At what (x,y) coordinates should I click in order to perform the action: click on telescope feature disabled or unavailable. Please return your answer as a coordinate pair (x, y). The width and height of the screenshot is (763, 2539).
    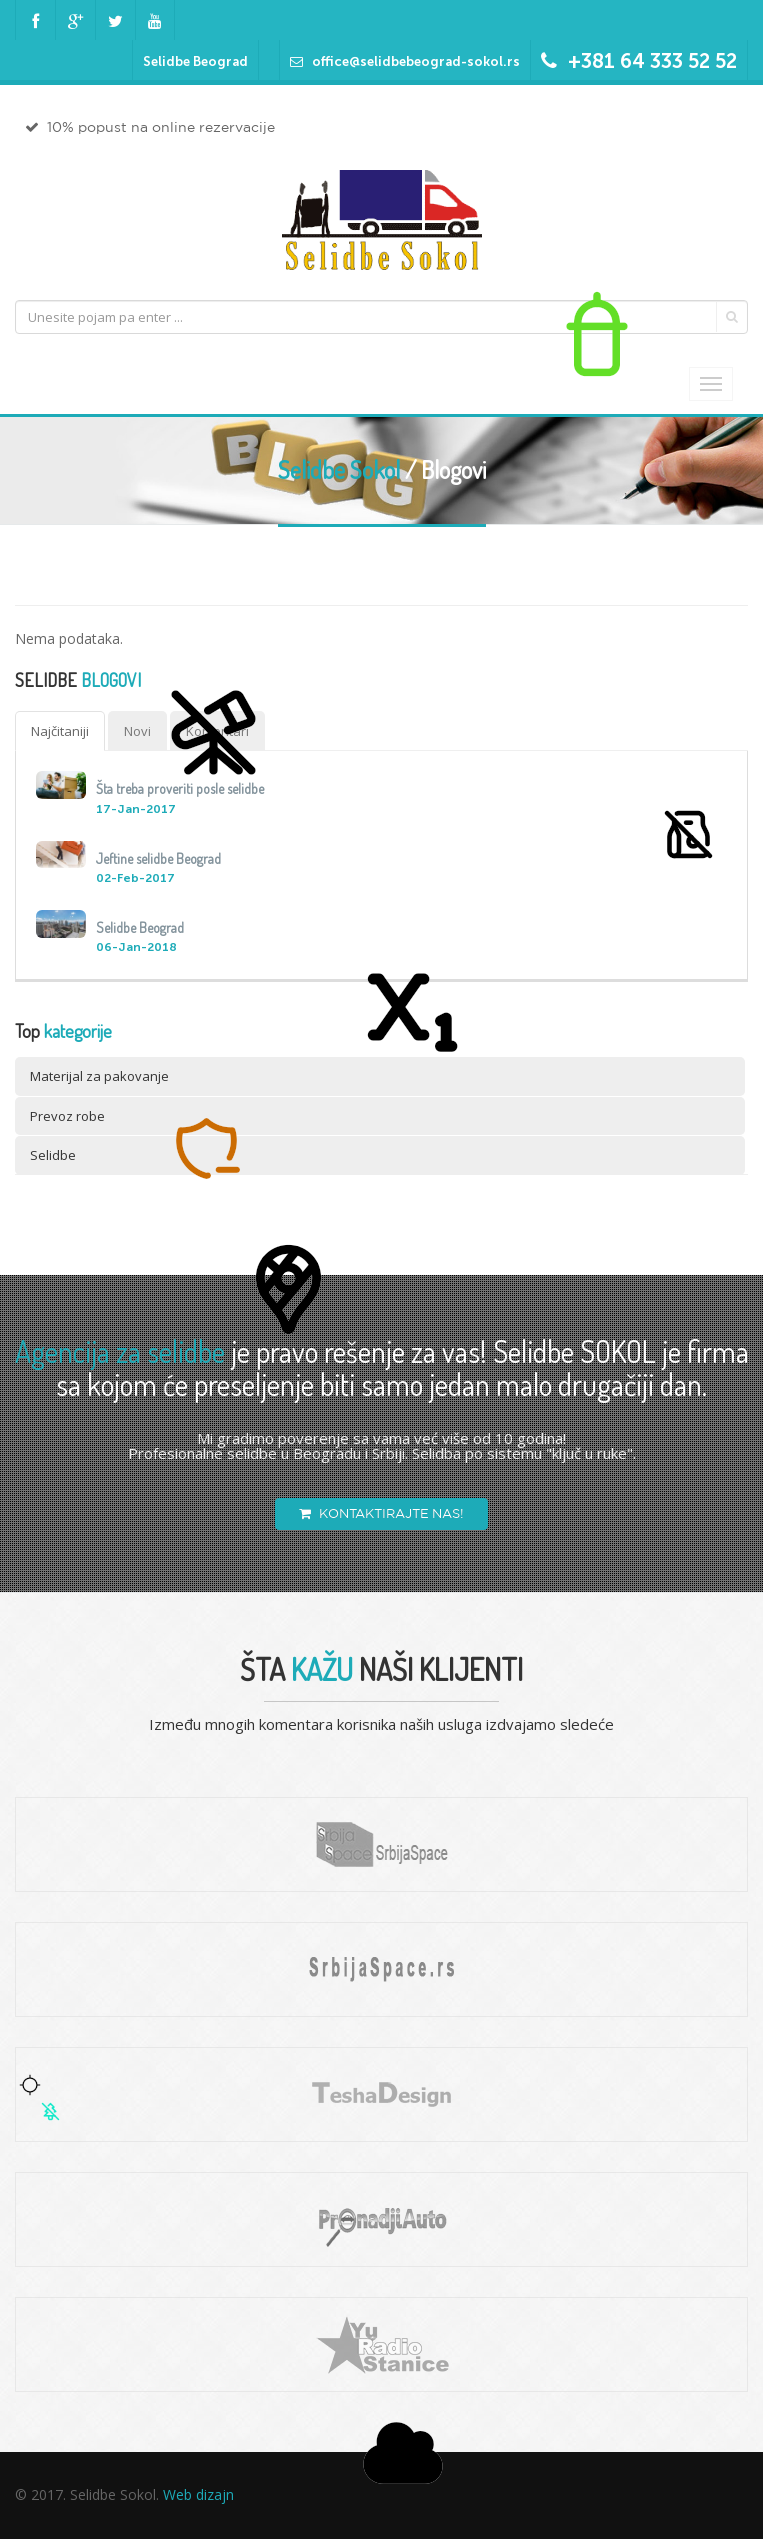
    Looking at the image, I should click on (213, 732).